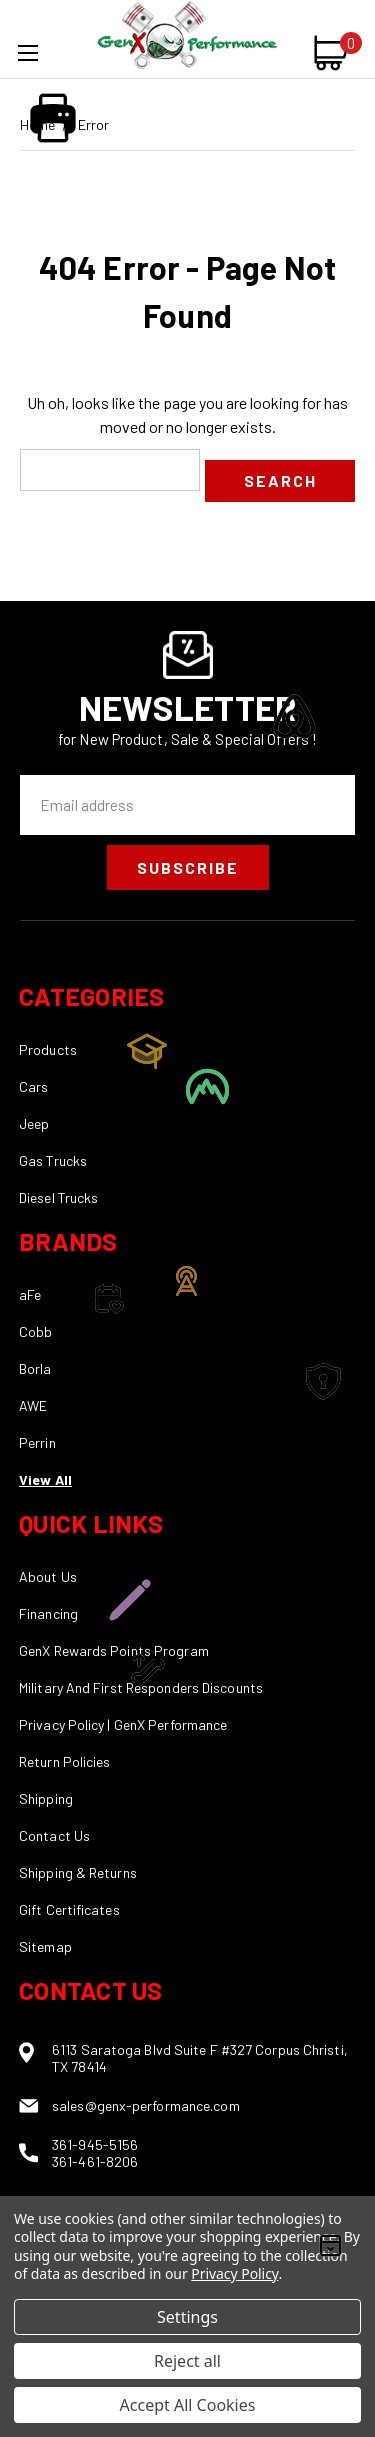 The height and width of the screenshot is (2437, 375). Describe the element at coordinates (148, 1668) in the screenshot. I see `escalator going up` at that location.